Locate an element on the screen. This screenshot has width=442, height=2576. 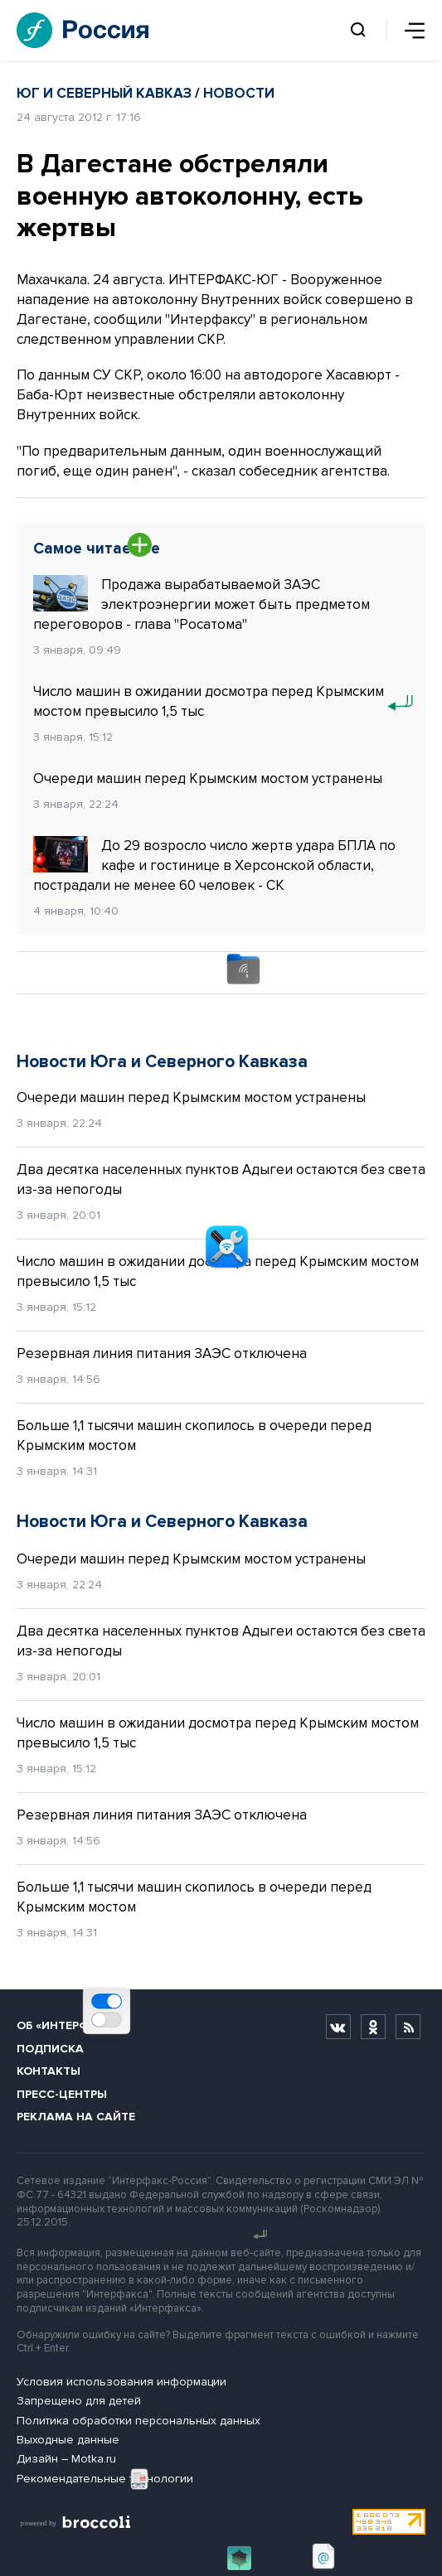
open system tweaks or settings customization is located at coordinates (106, 2010).